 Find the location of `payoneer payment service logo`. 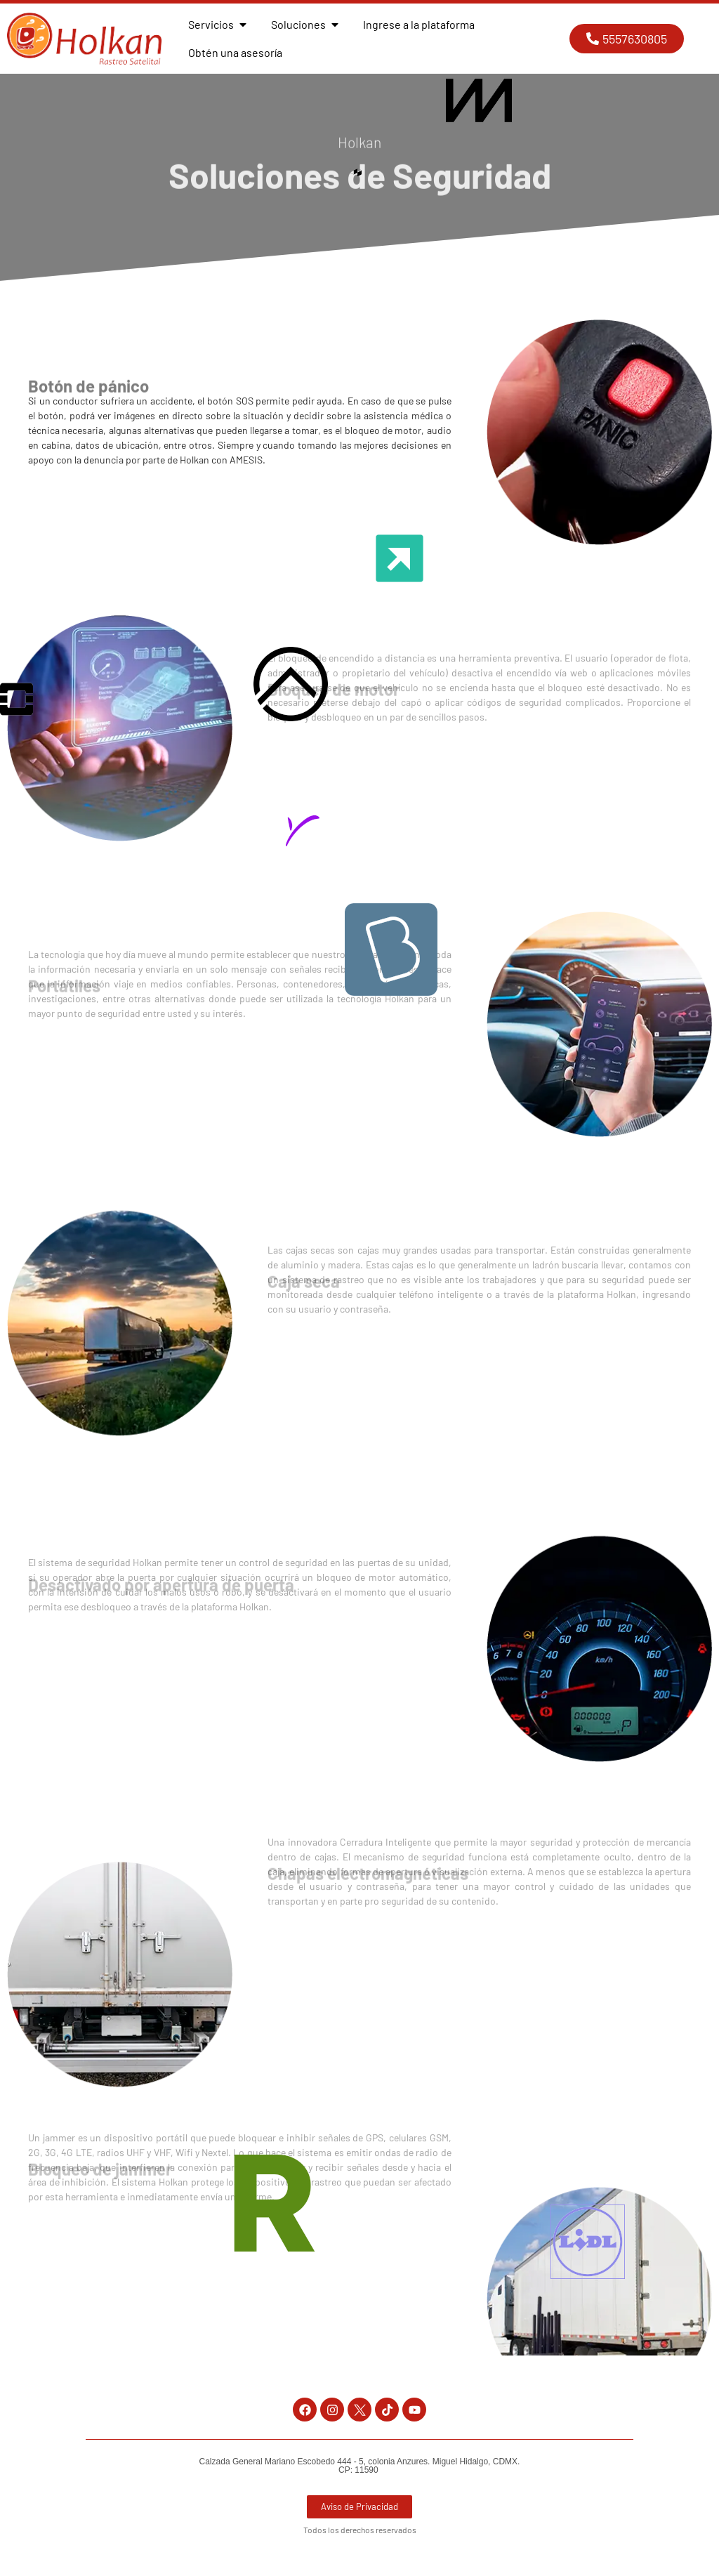

payoneer payment service logo is located at coordinates (303, 831).